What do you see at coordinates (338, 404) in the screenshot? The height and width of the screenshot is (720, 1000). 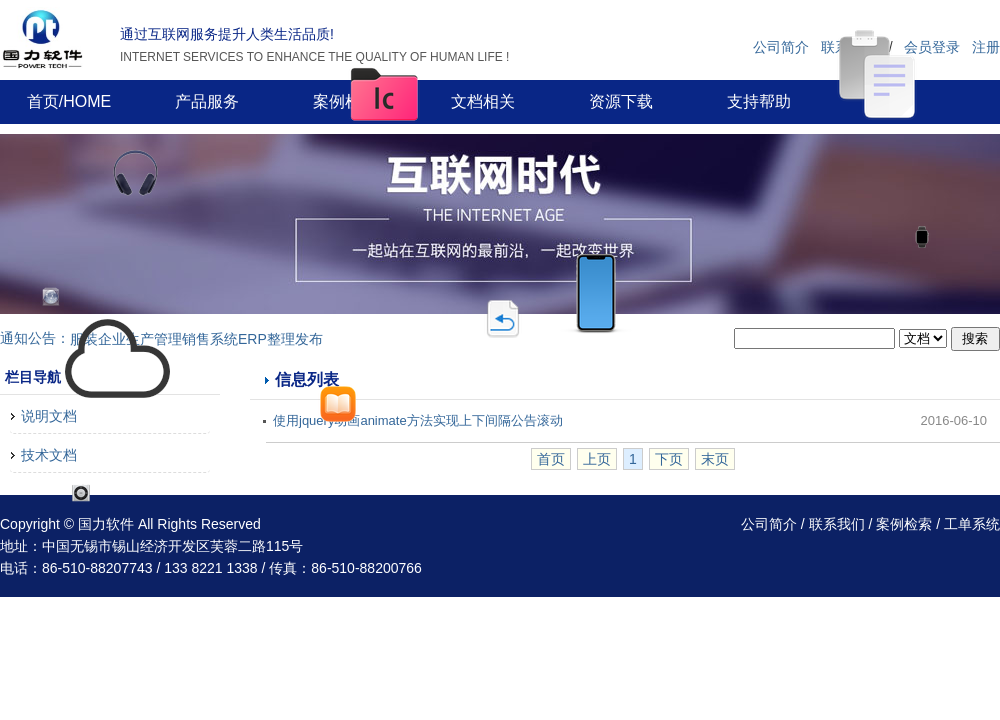 I see `open the Books app` at bounding box center [338, 404].